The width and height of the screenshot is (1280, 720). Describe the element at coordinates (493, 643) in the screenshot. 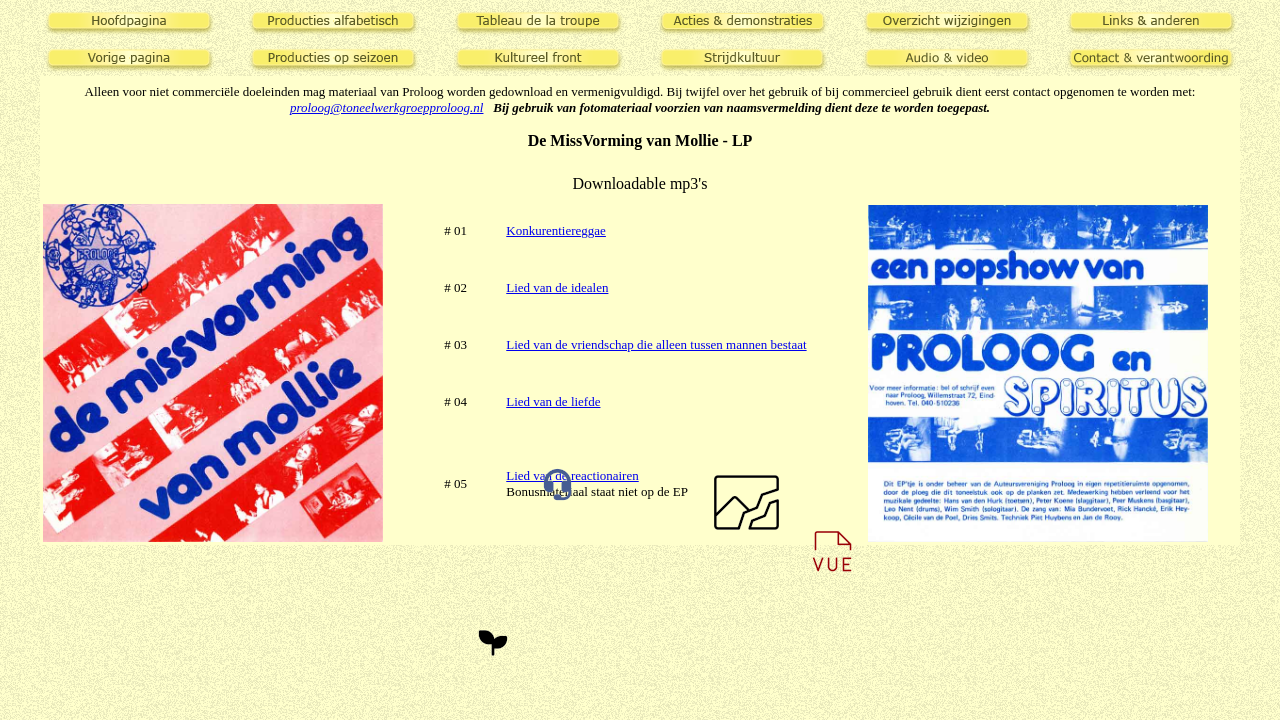

I see `indicates eco-friendly or sustainable option` at that location.